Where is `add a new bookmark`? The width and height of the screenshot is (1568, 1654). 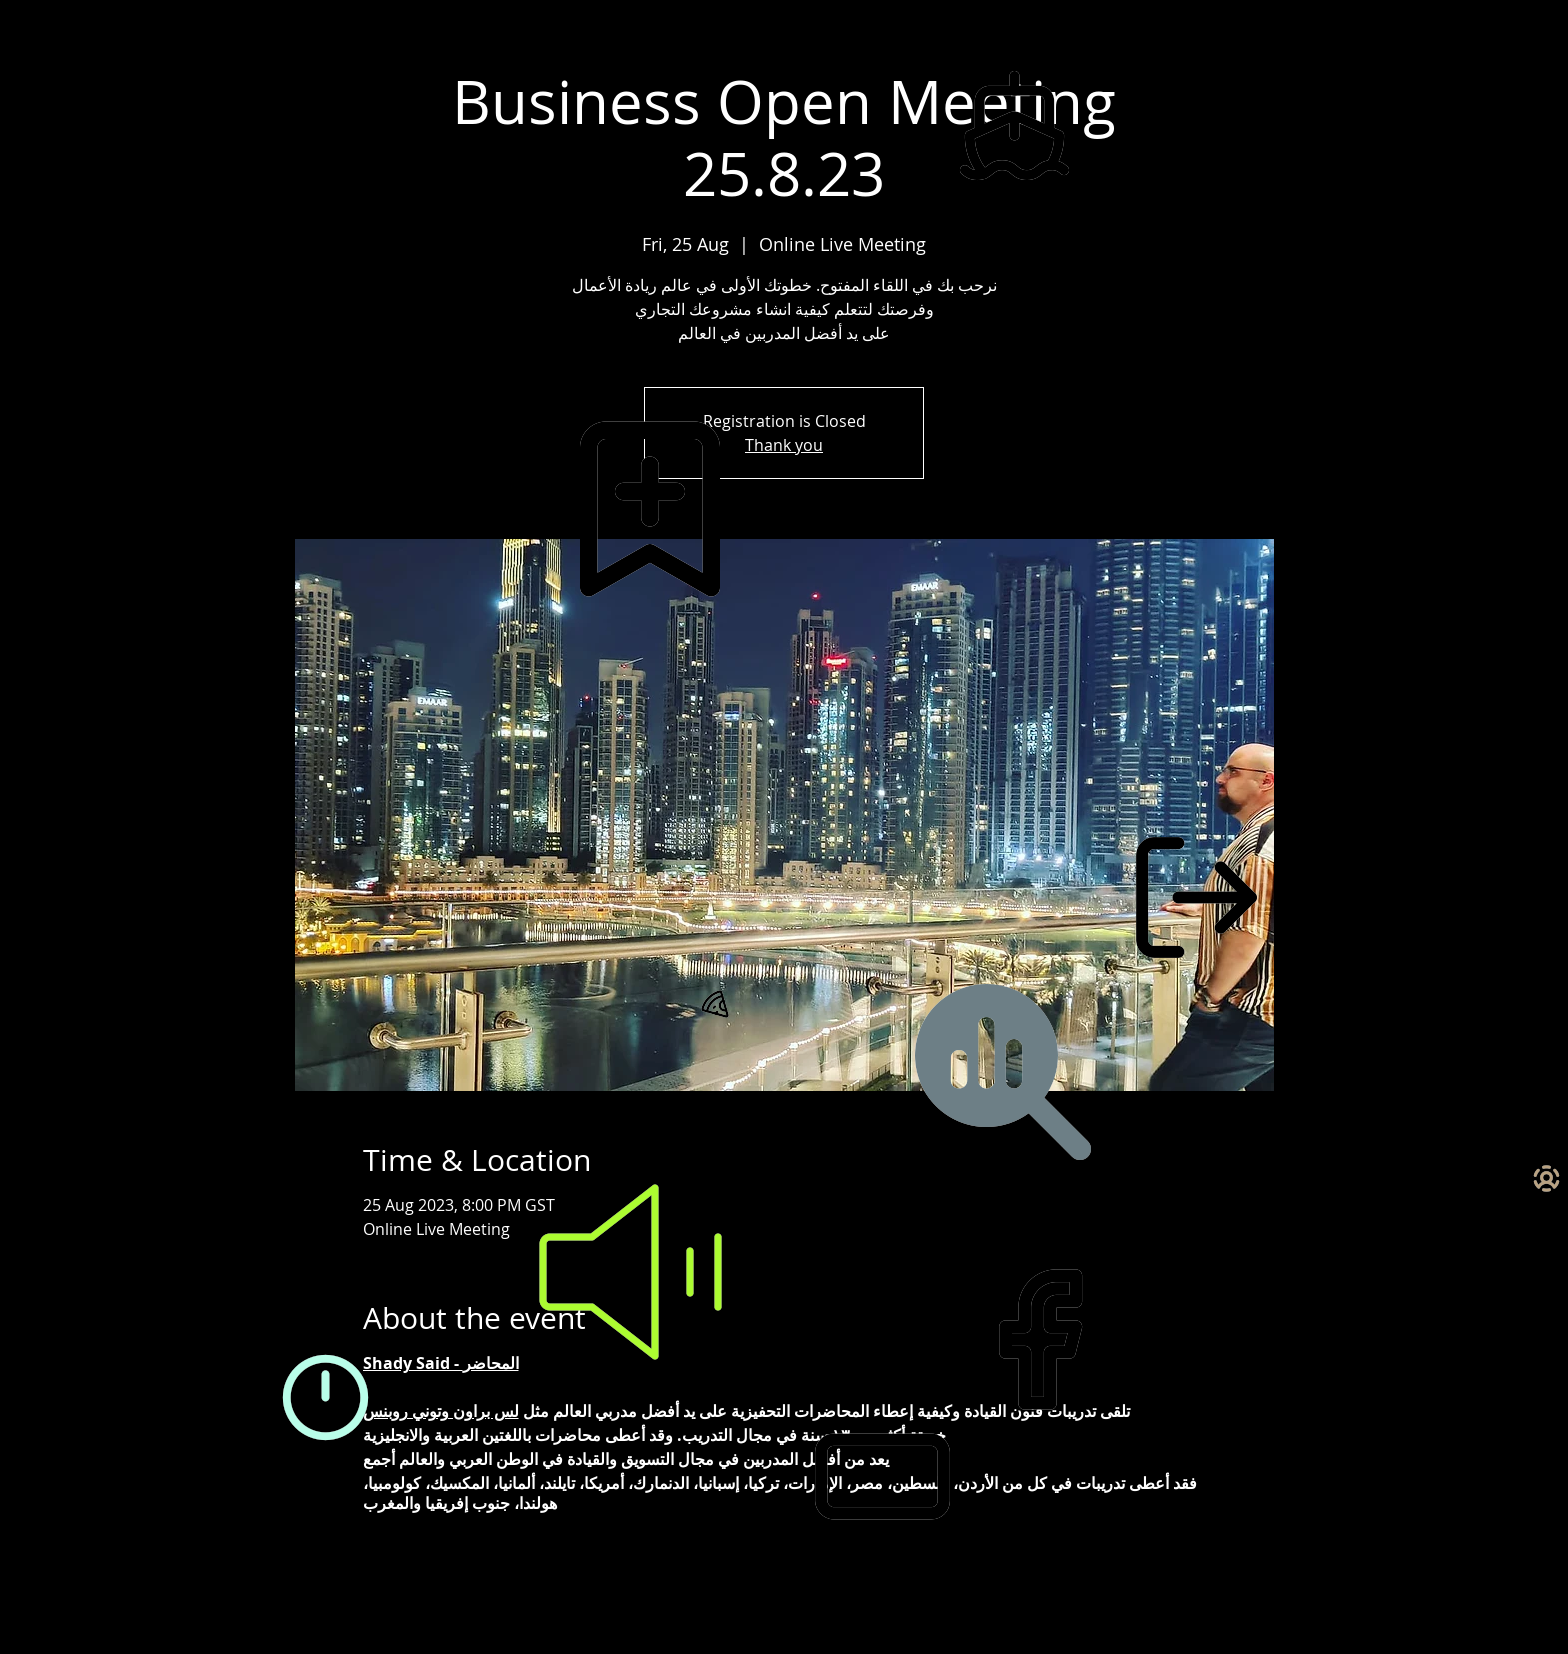
add a new bookmark is located at coordinates (650, 509).